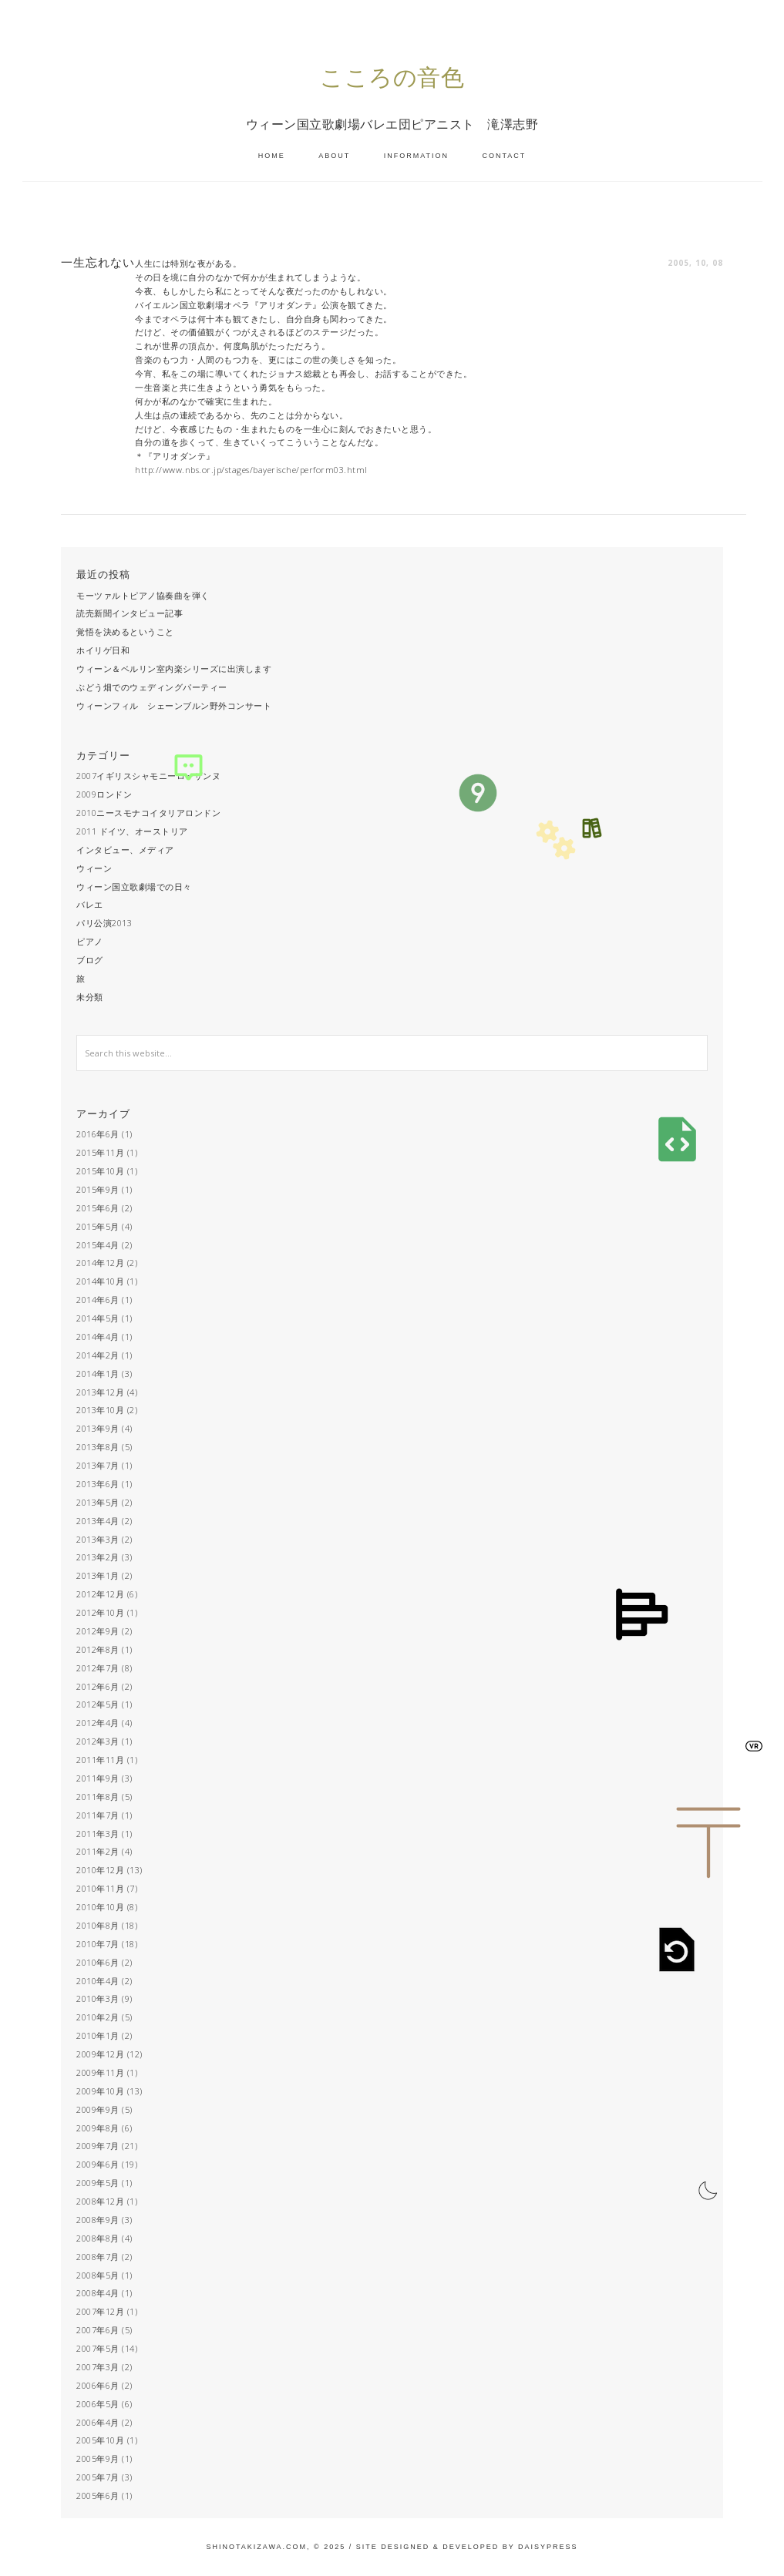 This screenshot has width=784, height=2576. What do you see at coordinates (708, 1839) in the screenshot?
I see `indicates kazakhstani tenge currency` at bounding box center [708, 1839].